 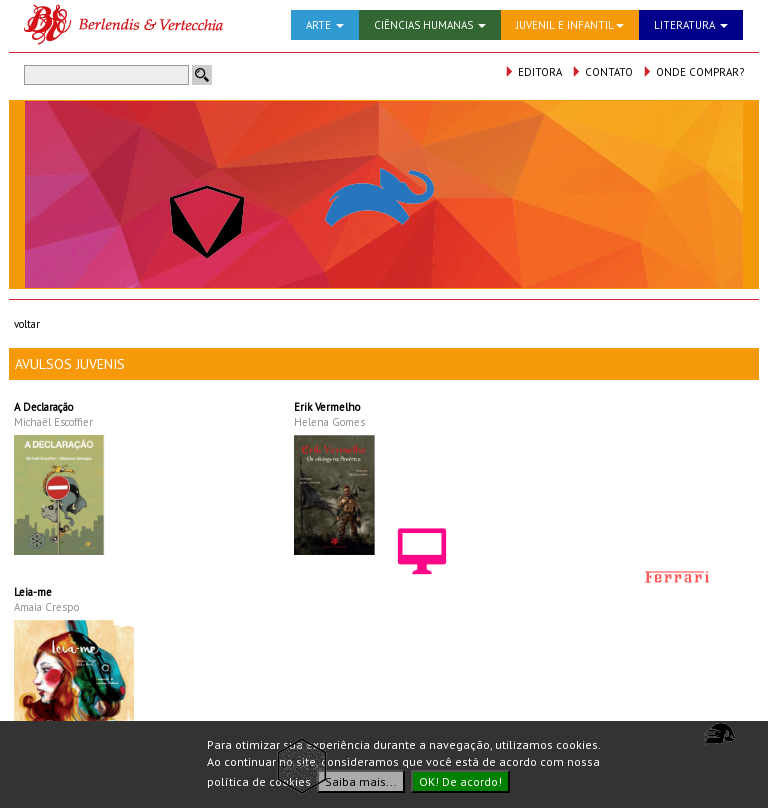 What do you see at coordinates (422, 550) in the screenshot?
I see `mac desktop or imac device` at bounding box center [422, 550].